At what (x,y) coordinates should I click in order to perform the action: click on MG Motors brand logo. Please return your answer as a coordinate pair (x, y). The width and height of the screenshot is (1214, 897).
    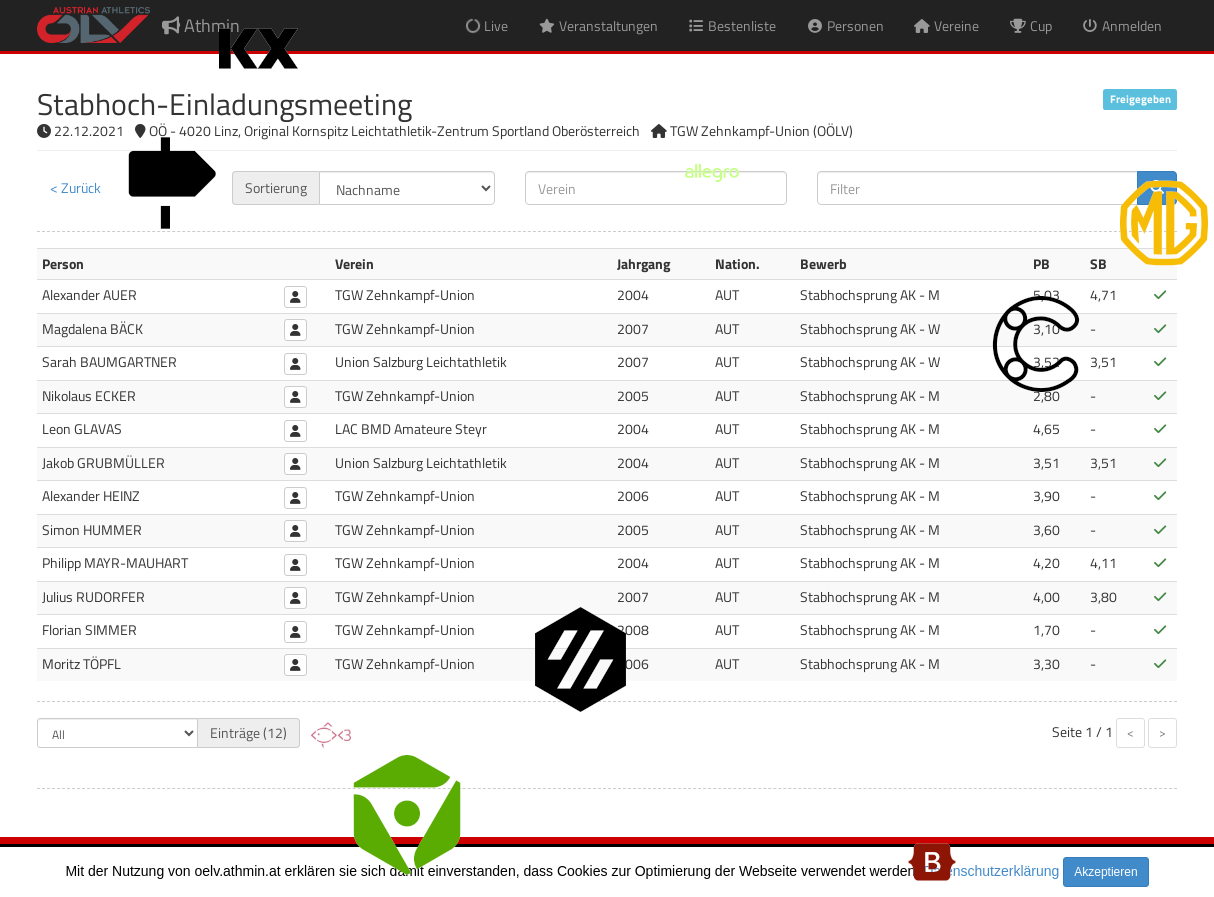
    Looking at the image, I should click on (1164, 223).